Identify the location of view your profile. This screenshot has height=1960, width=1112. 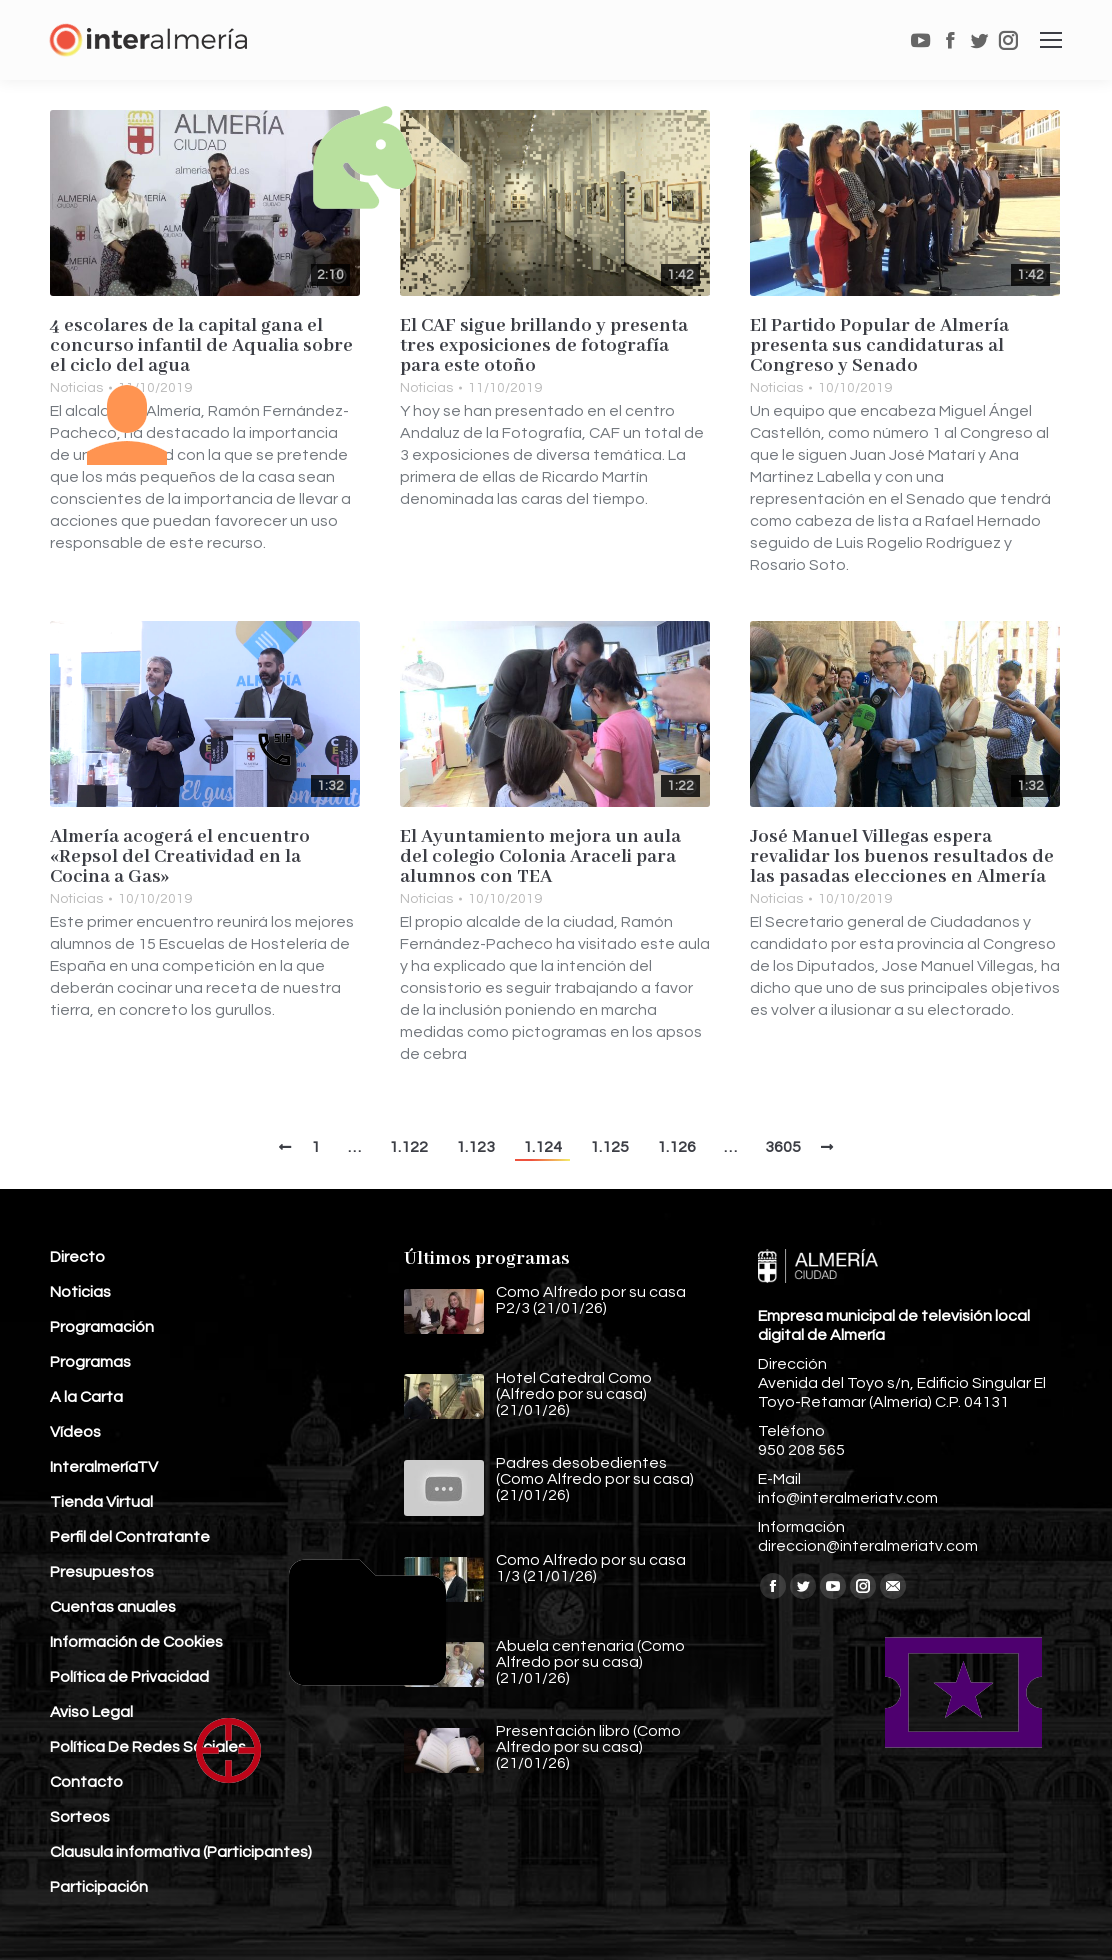
(127, 425).